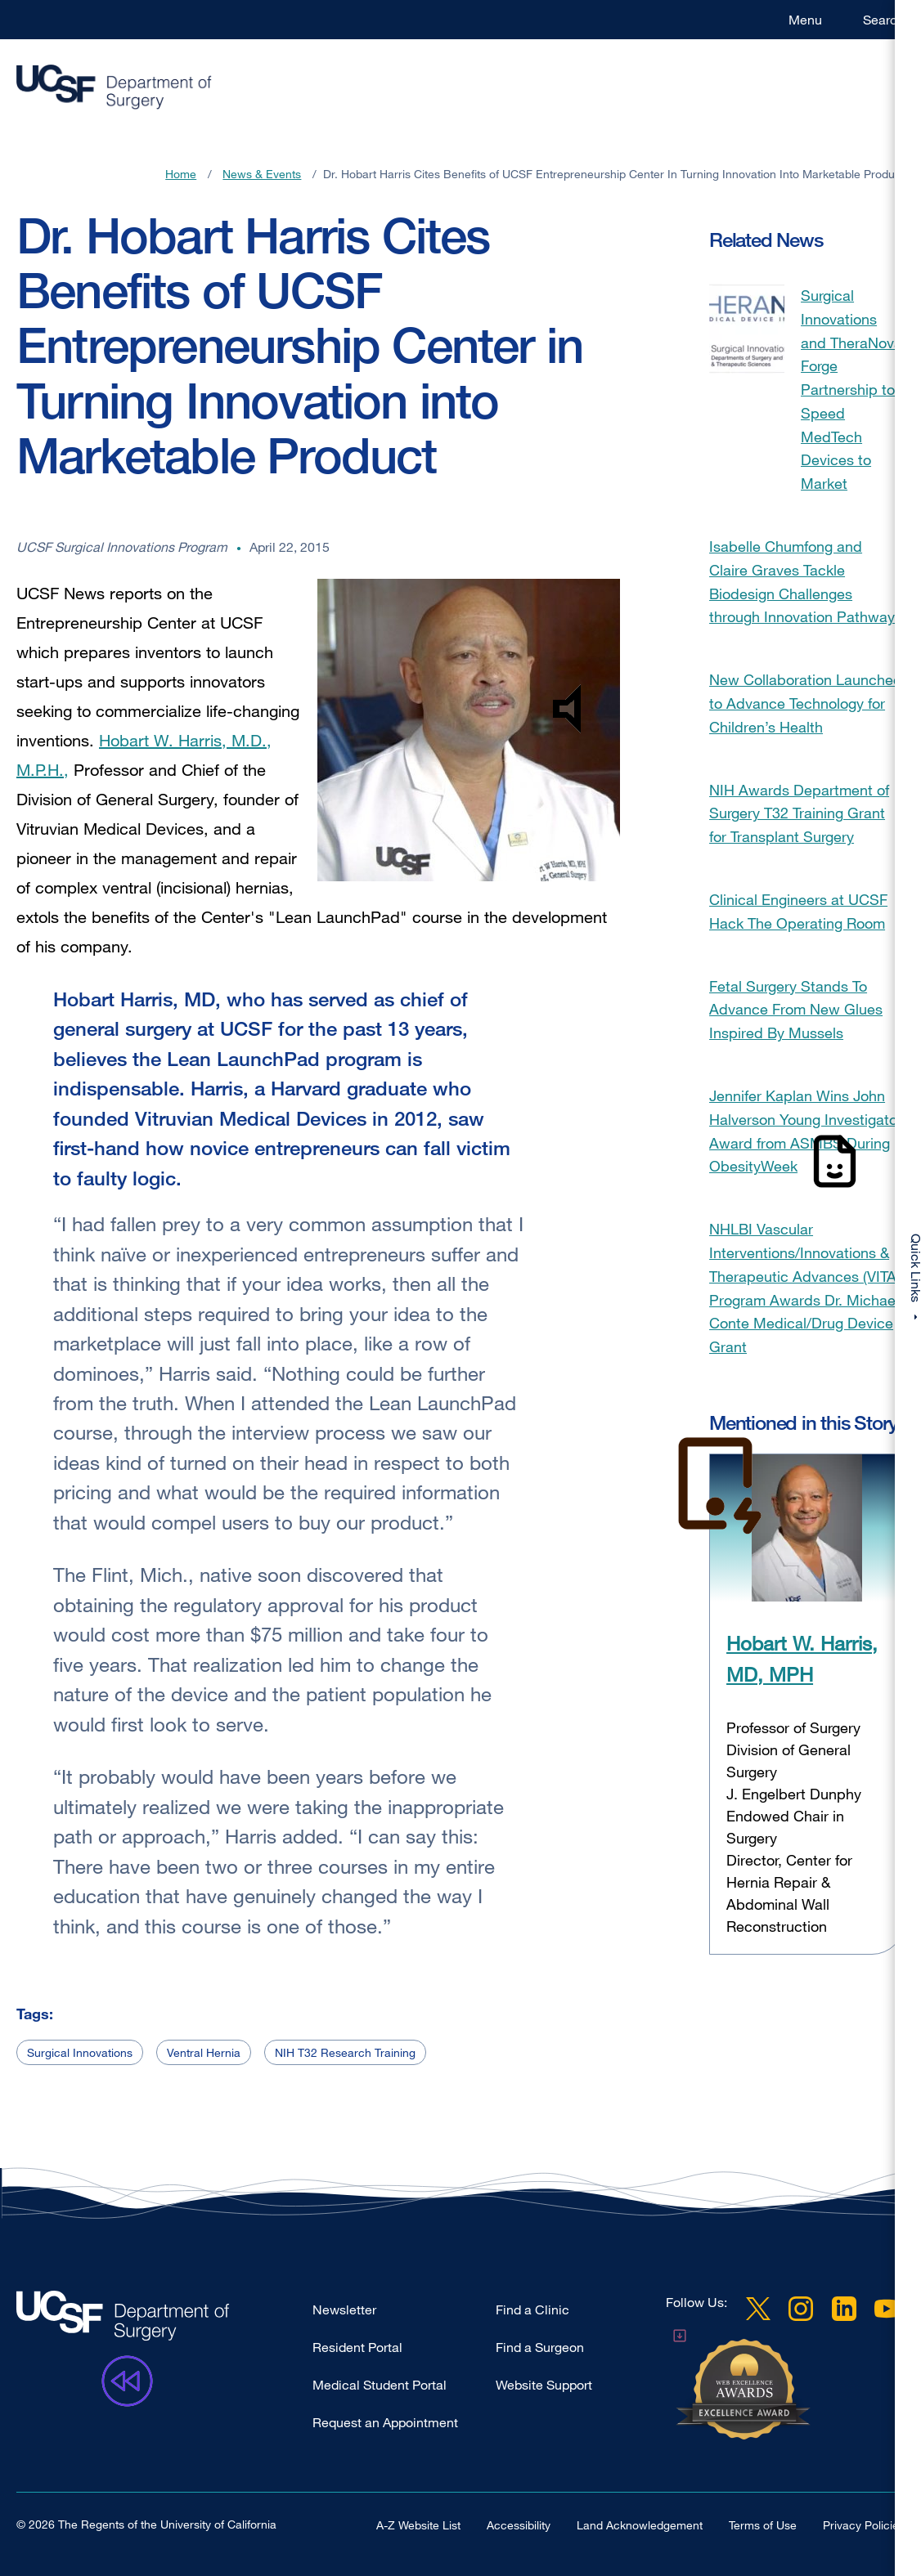 The image size is (921, 2576). I want to click on tablet charging status, so click(715, 1483).